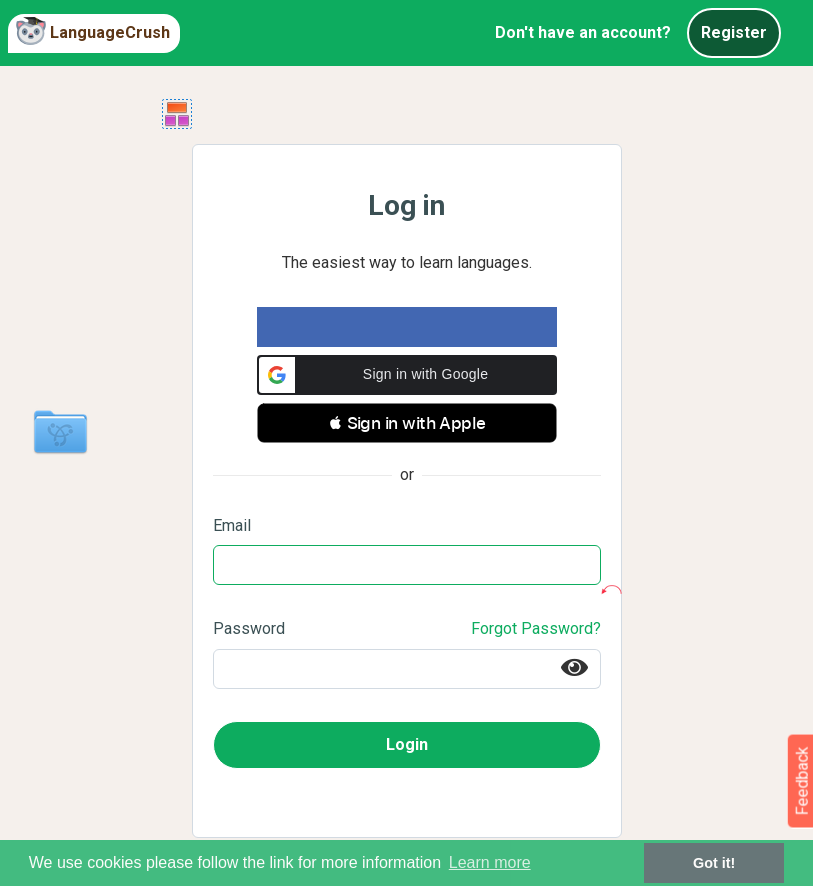  I want to click on open your communication files folder, so click(60, 431).